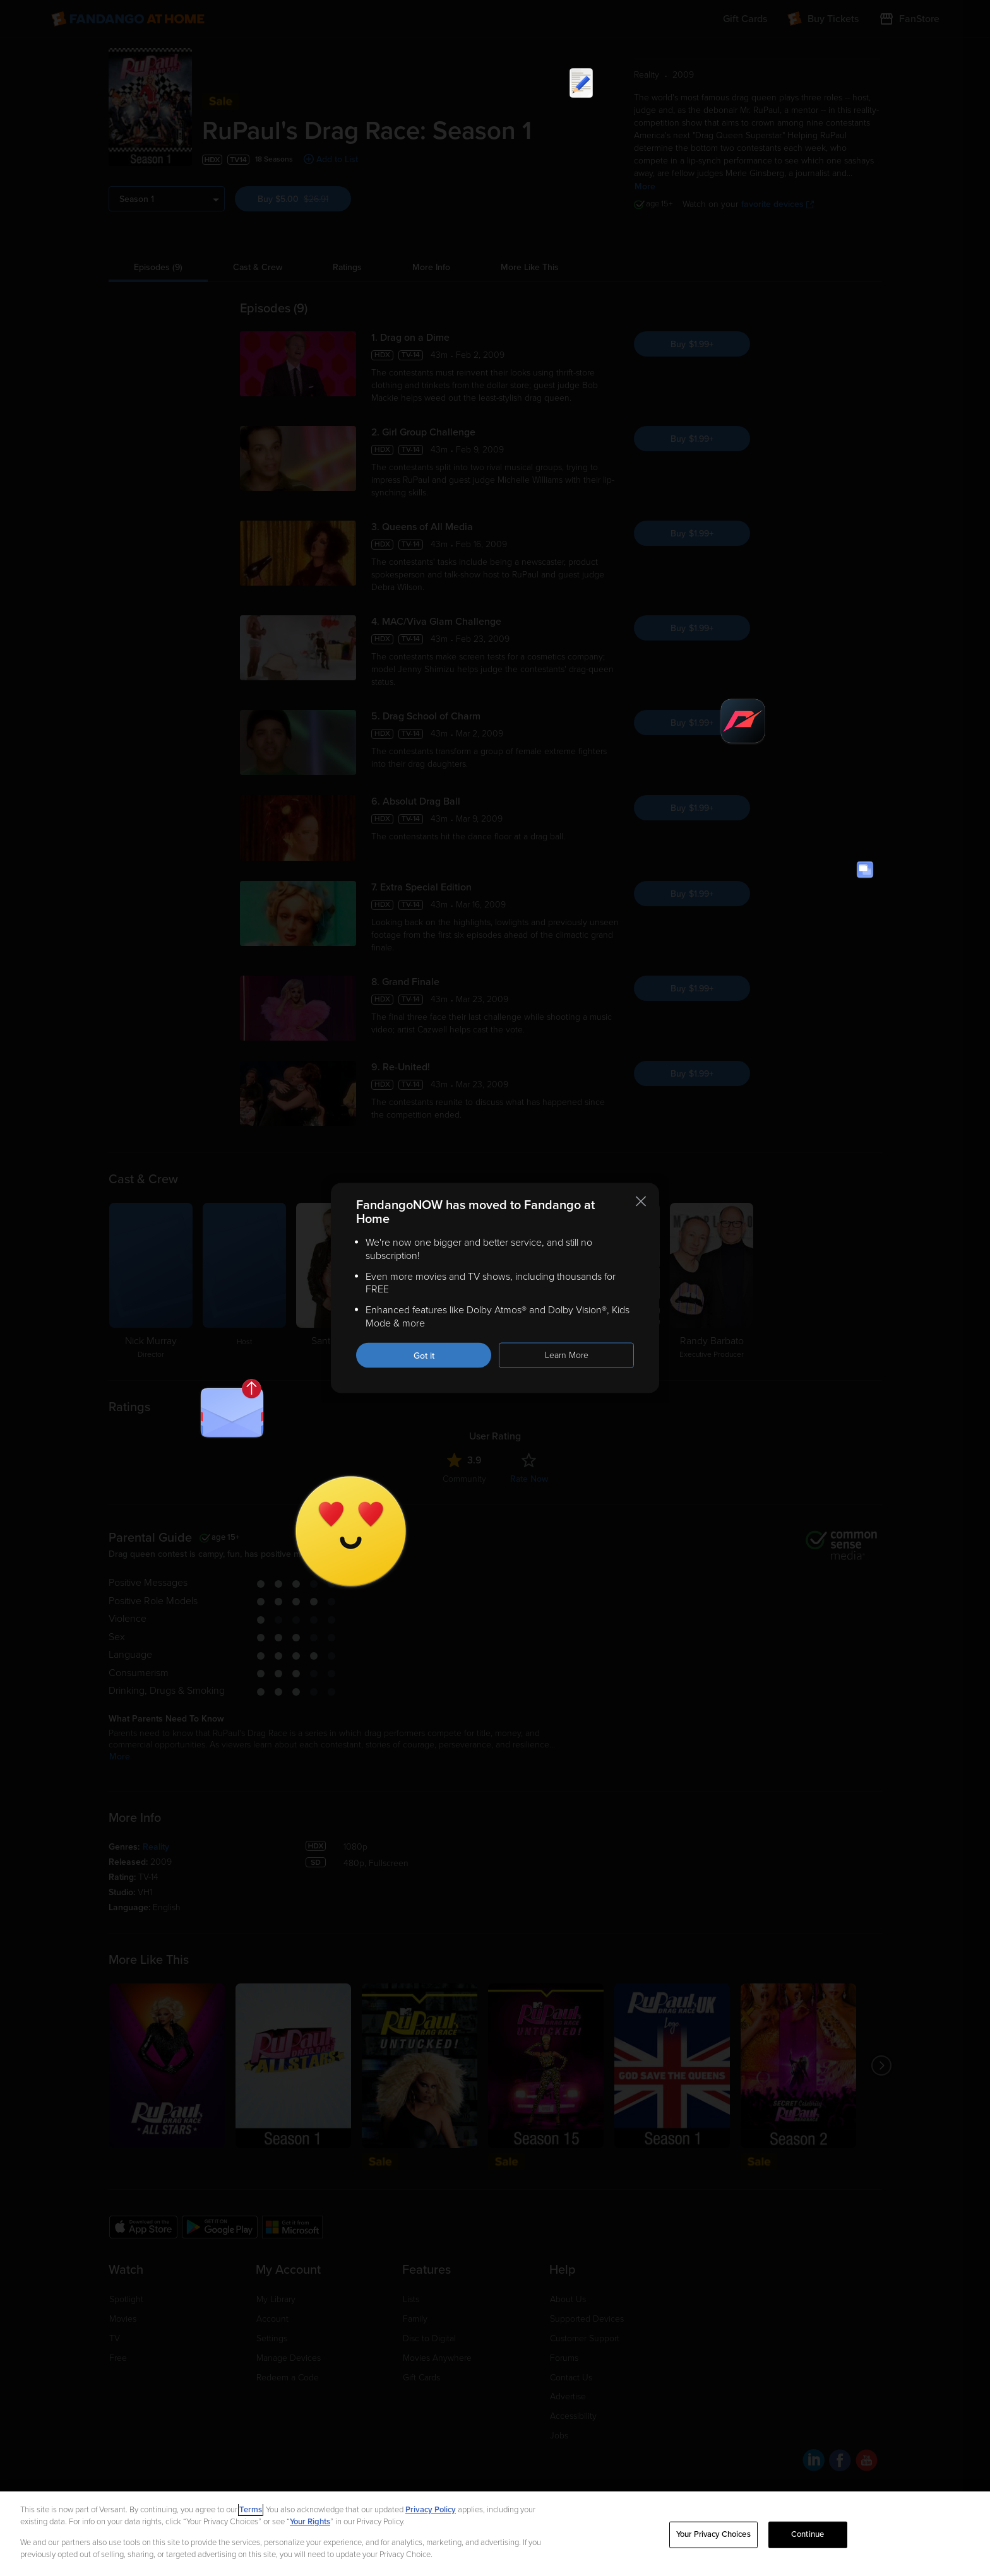  What do you see at coordinates (232, 1412) in the screenshot?
I see `send an email or message` at bounding box center [232, 1412].